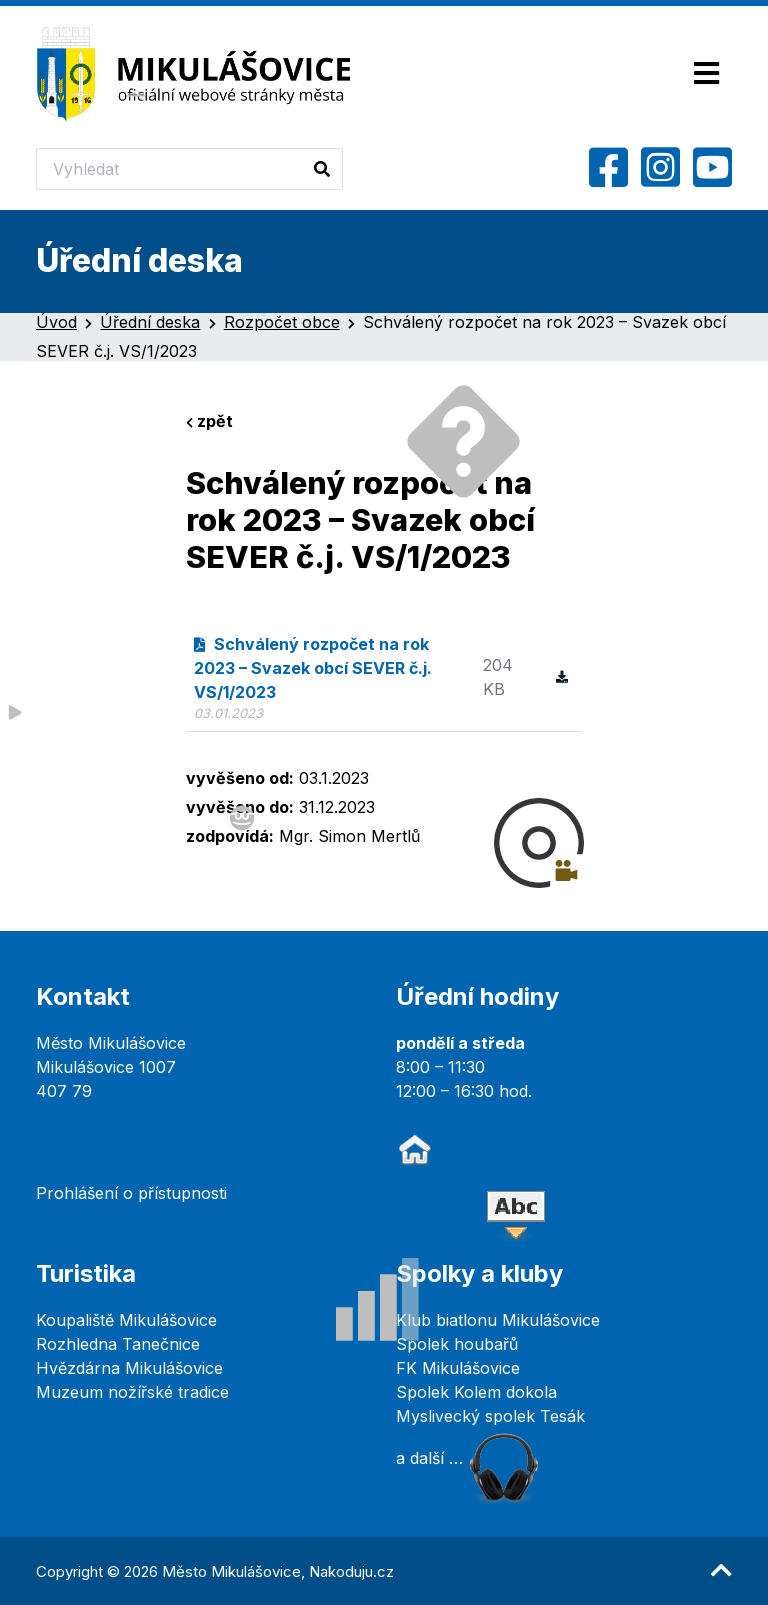 This screenshot has height=1605, width=768. I want to click on start media playback, so click(14, 712).